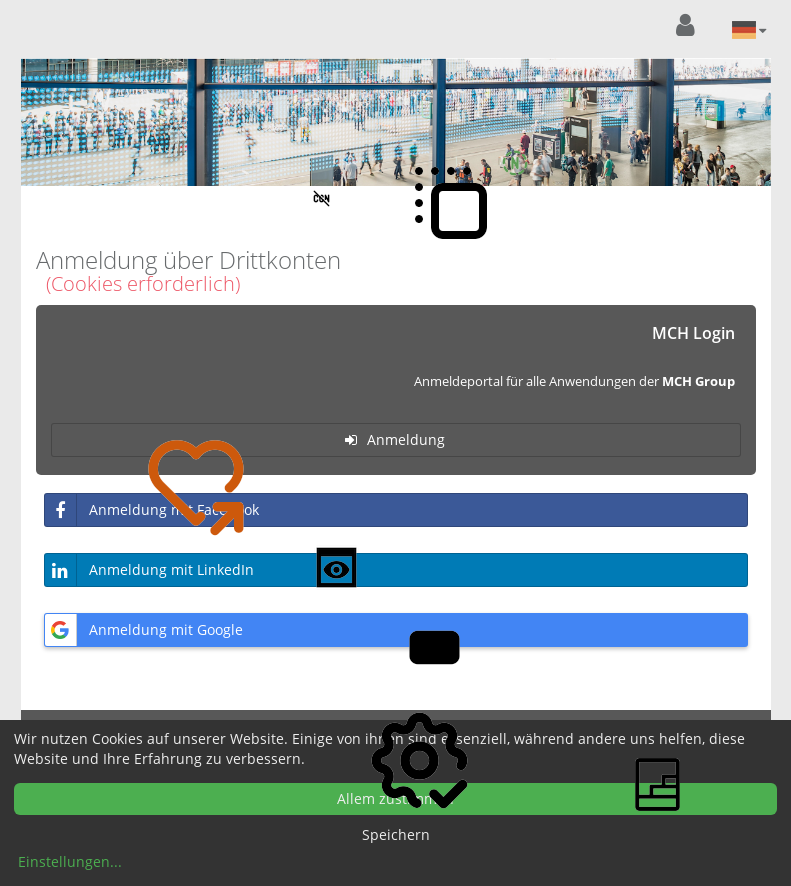  What do you see at coordinates (196, 483) in the screenshot?
I see `share a liked or favorited item` at bounding box center [196, 483].